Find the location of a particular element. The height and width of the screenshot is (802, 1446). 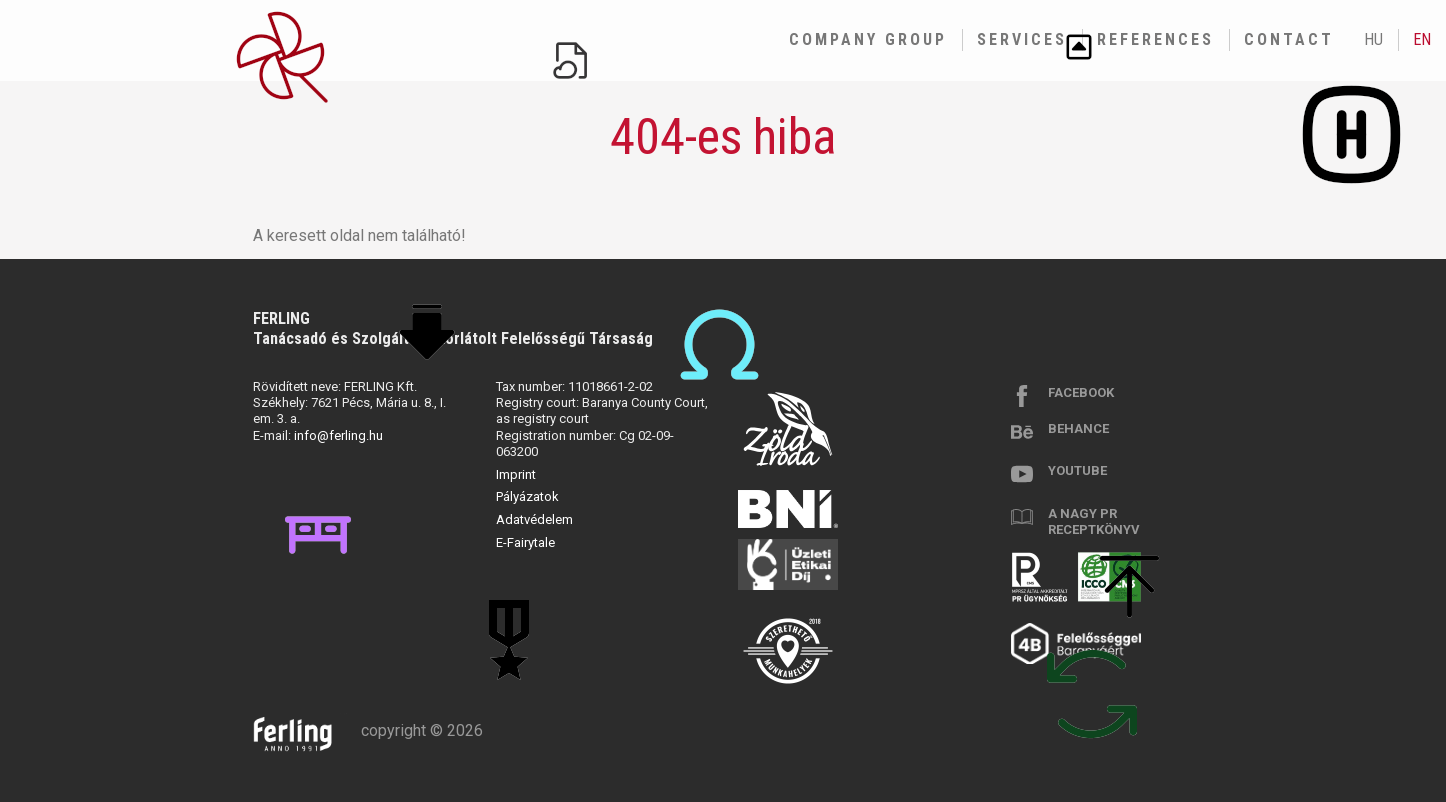

view achievements or awards is located at coordinates (509, 640).